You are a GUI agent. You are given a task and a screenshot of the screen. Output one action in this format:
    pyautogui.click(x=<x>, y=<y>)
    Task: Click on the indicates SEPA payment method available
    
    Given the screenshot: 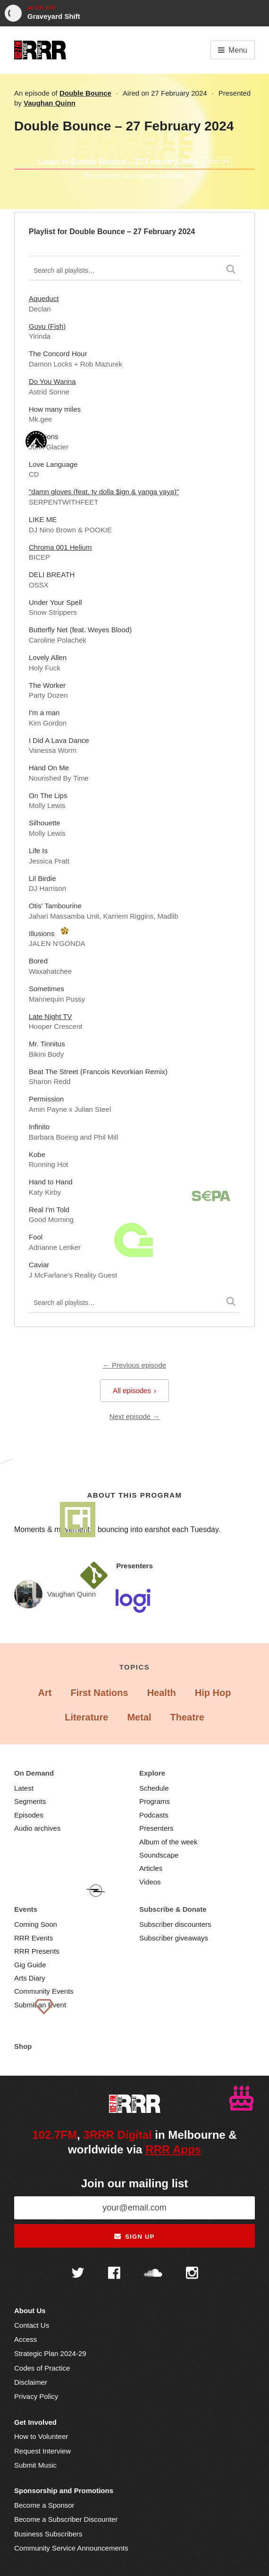 What is the action you would take?
    pyautogui.click(x=211, y=1196)
    